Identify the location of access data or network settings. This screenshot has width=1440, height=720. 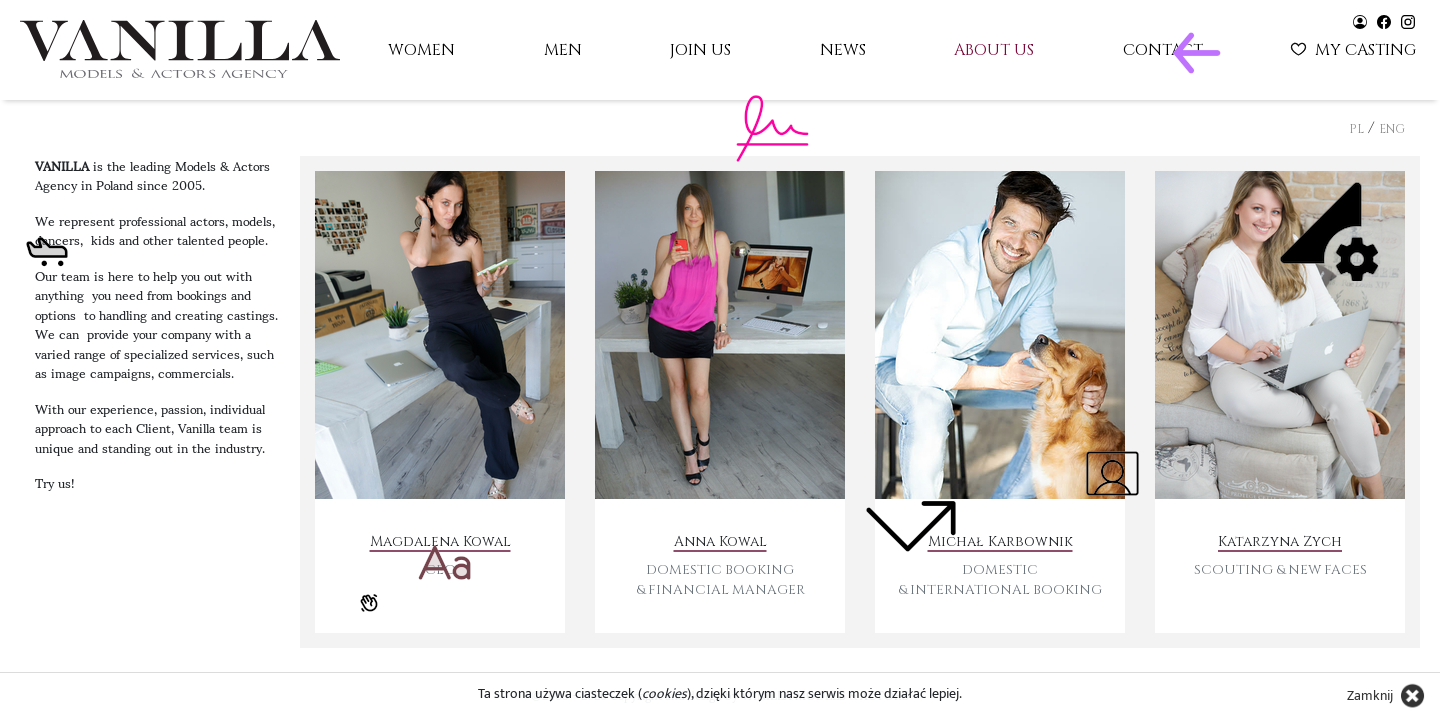
(1326, 228).